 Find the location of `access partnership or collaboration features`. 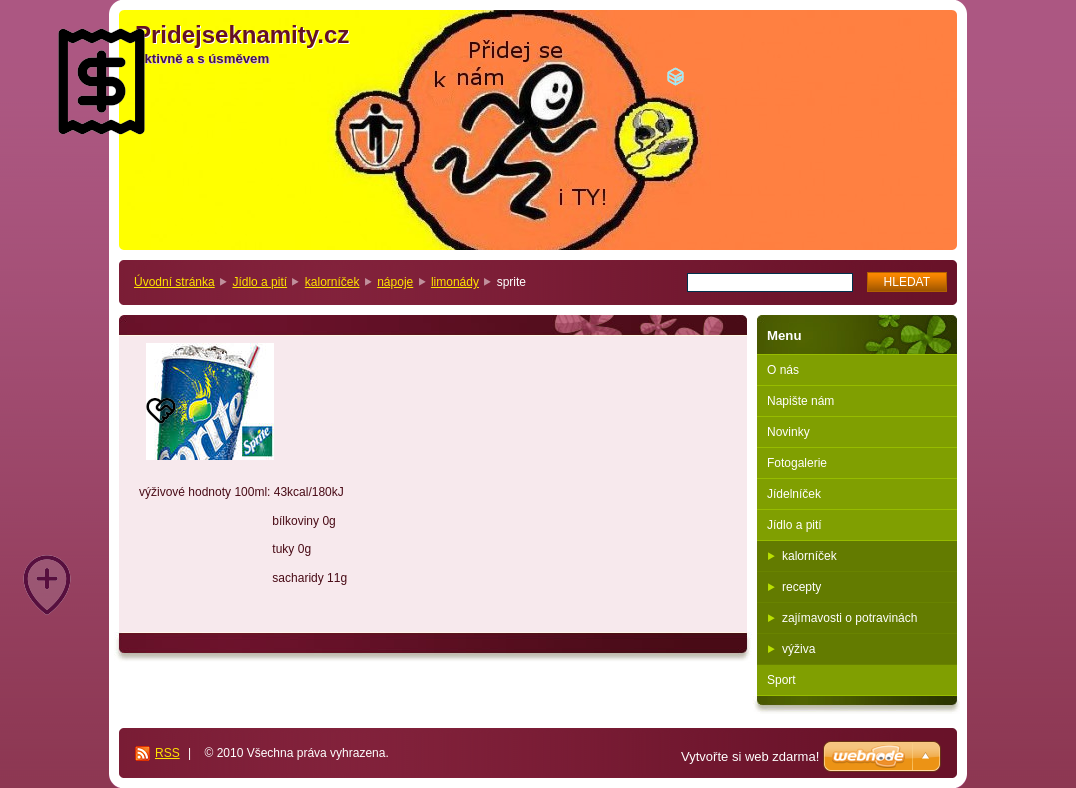

access partnership or collaboration features is located at coordinates (161, 410).